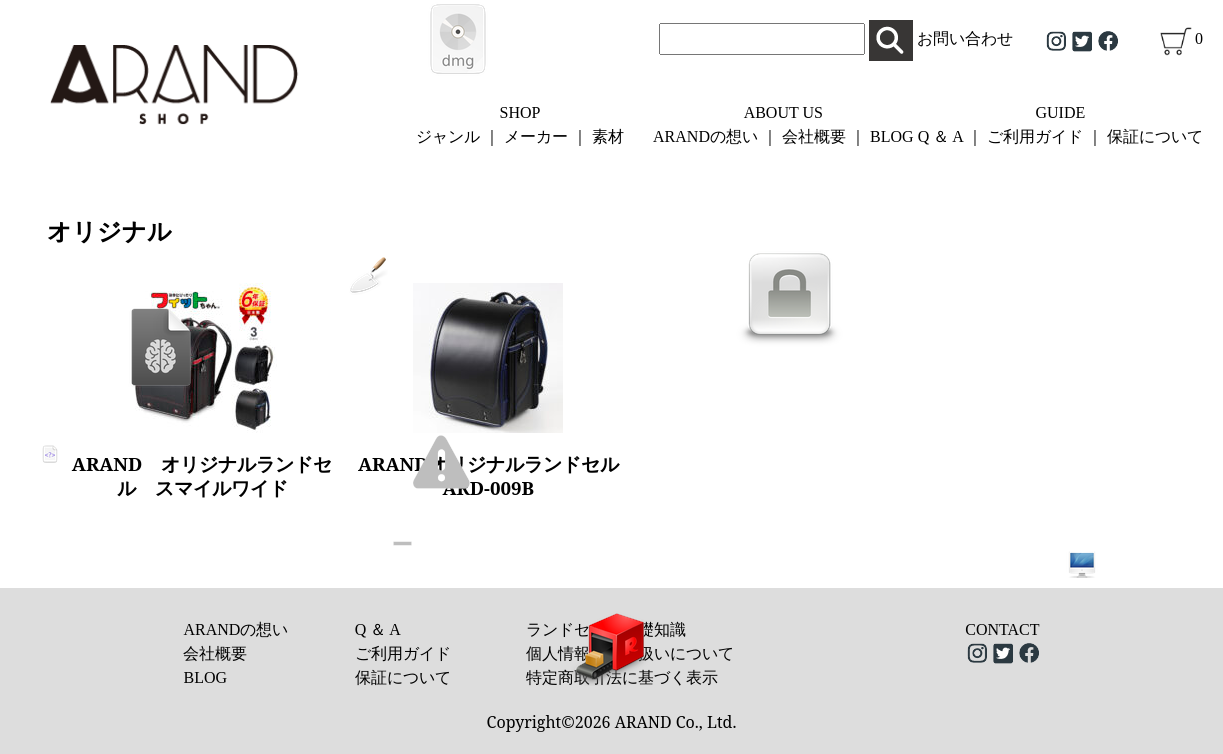 The height and width of the screenshot is (754, 1223). I want to click on indicates a software package repository, so click(610, 647).